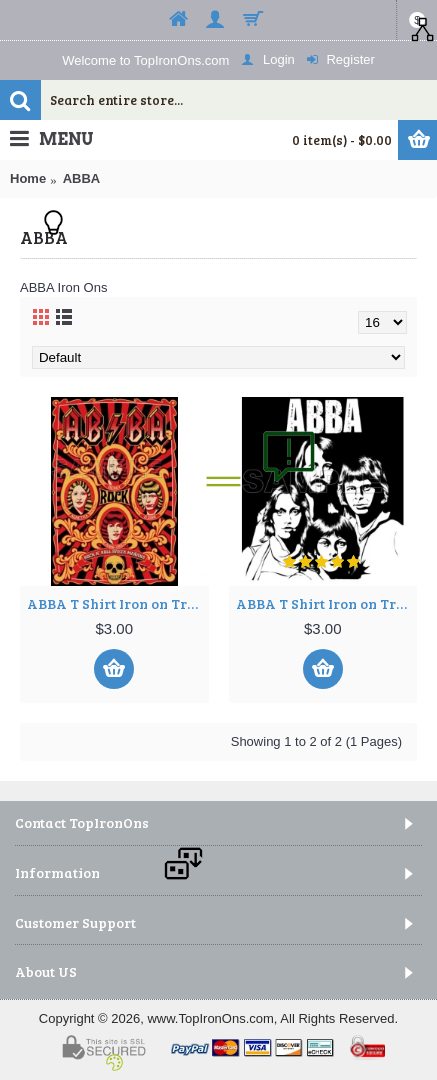 The image size is (437, 1080). I want to click on sort items by precedence or priority order, so click(183, 863).